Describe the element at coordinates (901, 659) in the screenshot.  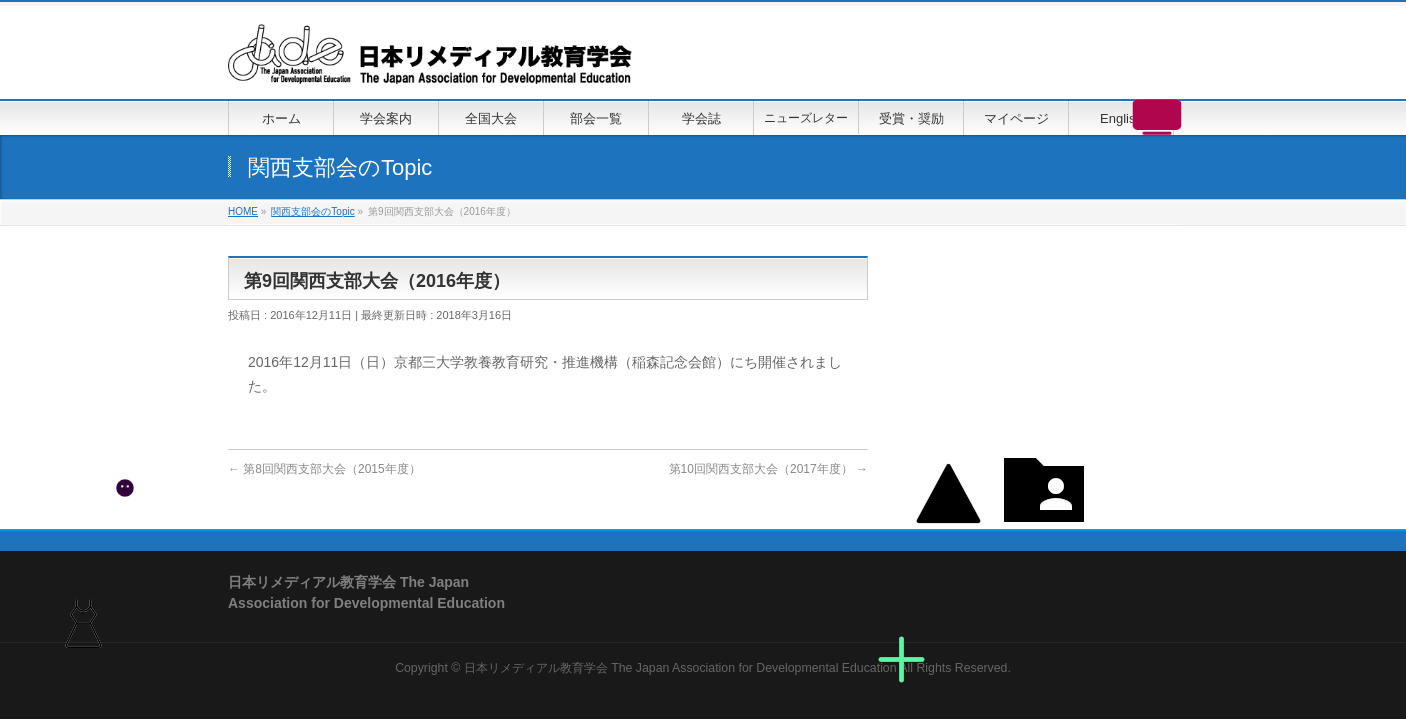
I see `add a new item` at that location.